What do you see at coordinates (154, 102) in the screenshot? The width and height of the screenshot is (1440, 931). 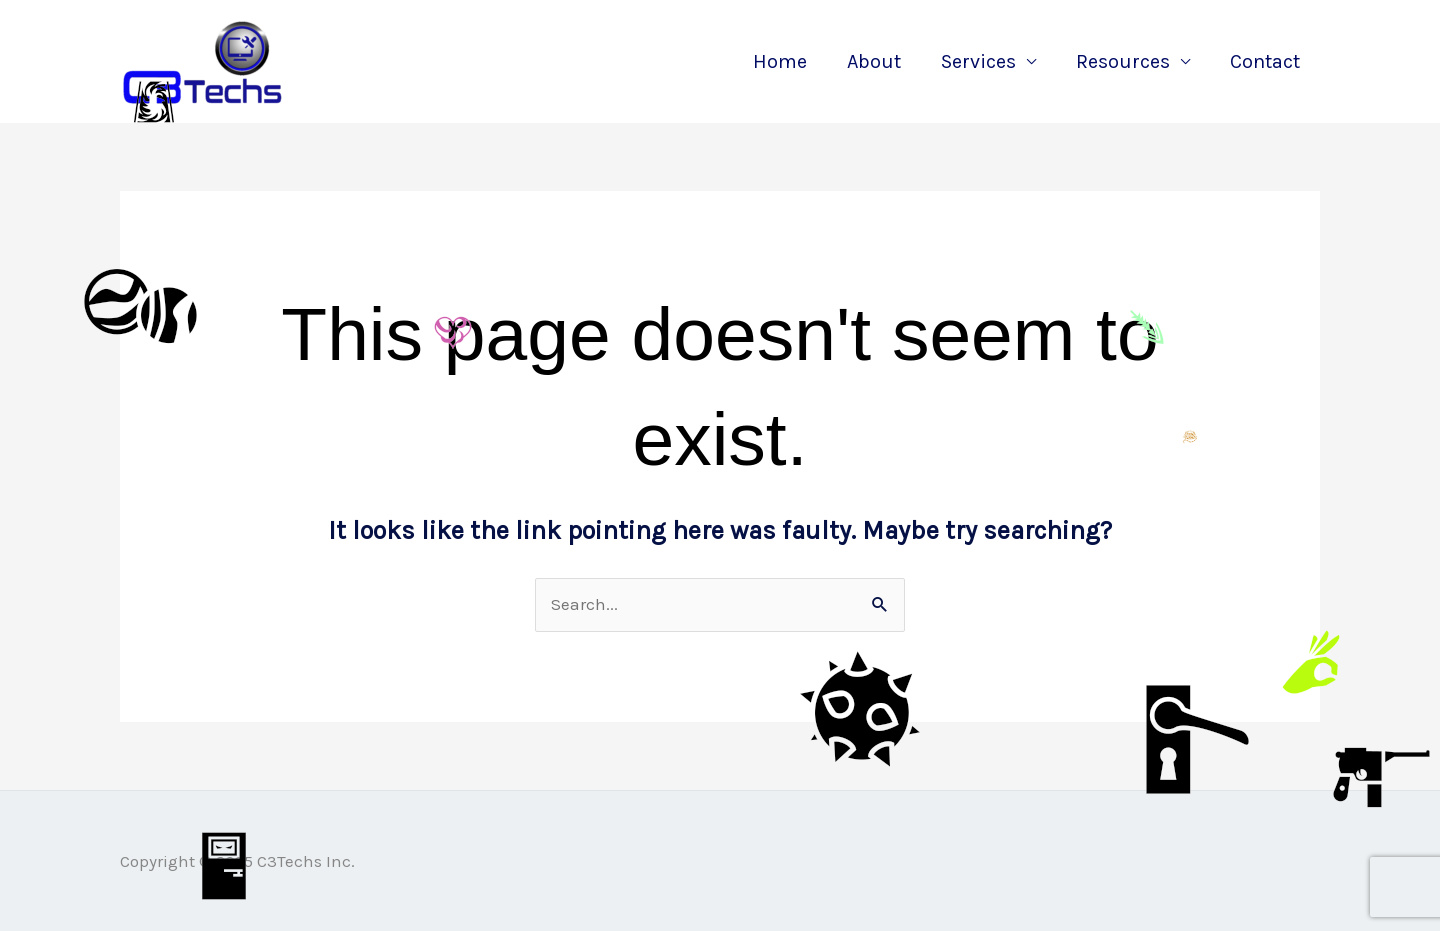 I see `enter a magical portal or gateway` at bounding box center [154, 102].